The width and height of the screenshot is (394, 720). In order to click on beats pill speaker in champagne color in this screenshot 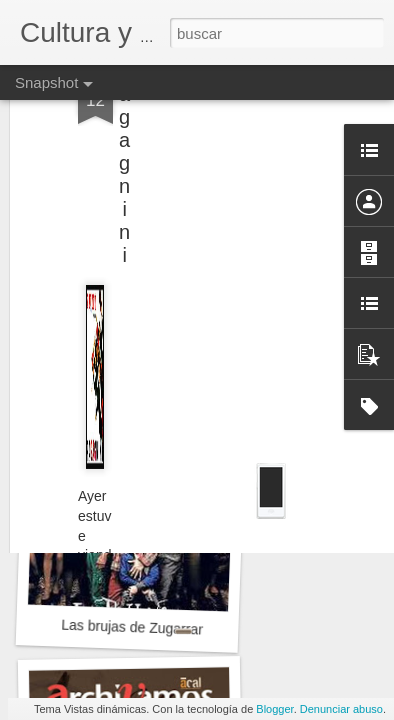, I will do `click(183, 631)`.